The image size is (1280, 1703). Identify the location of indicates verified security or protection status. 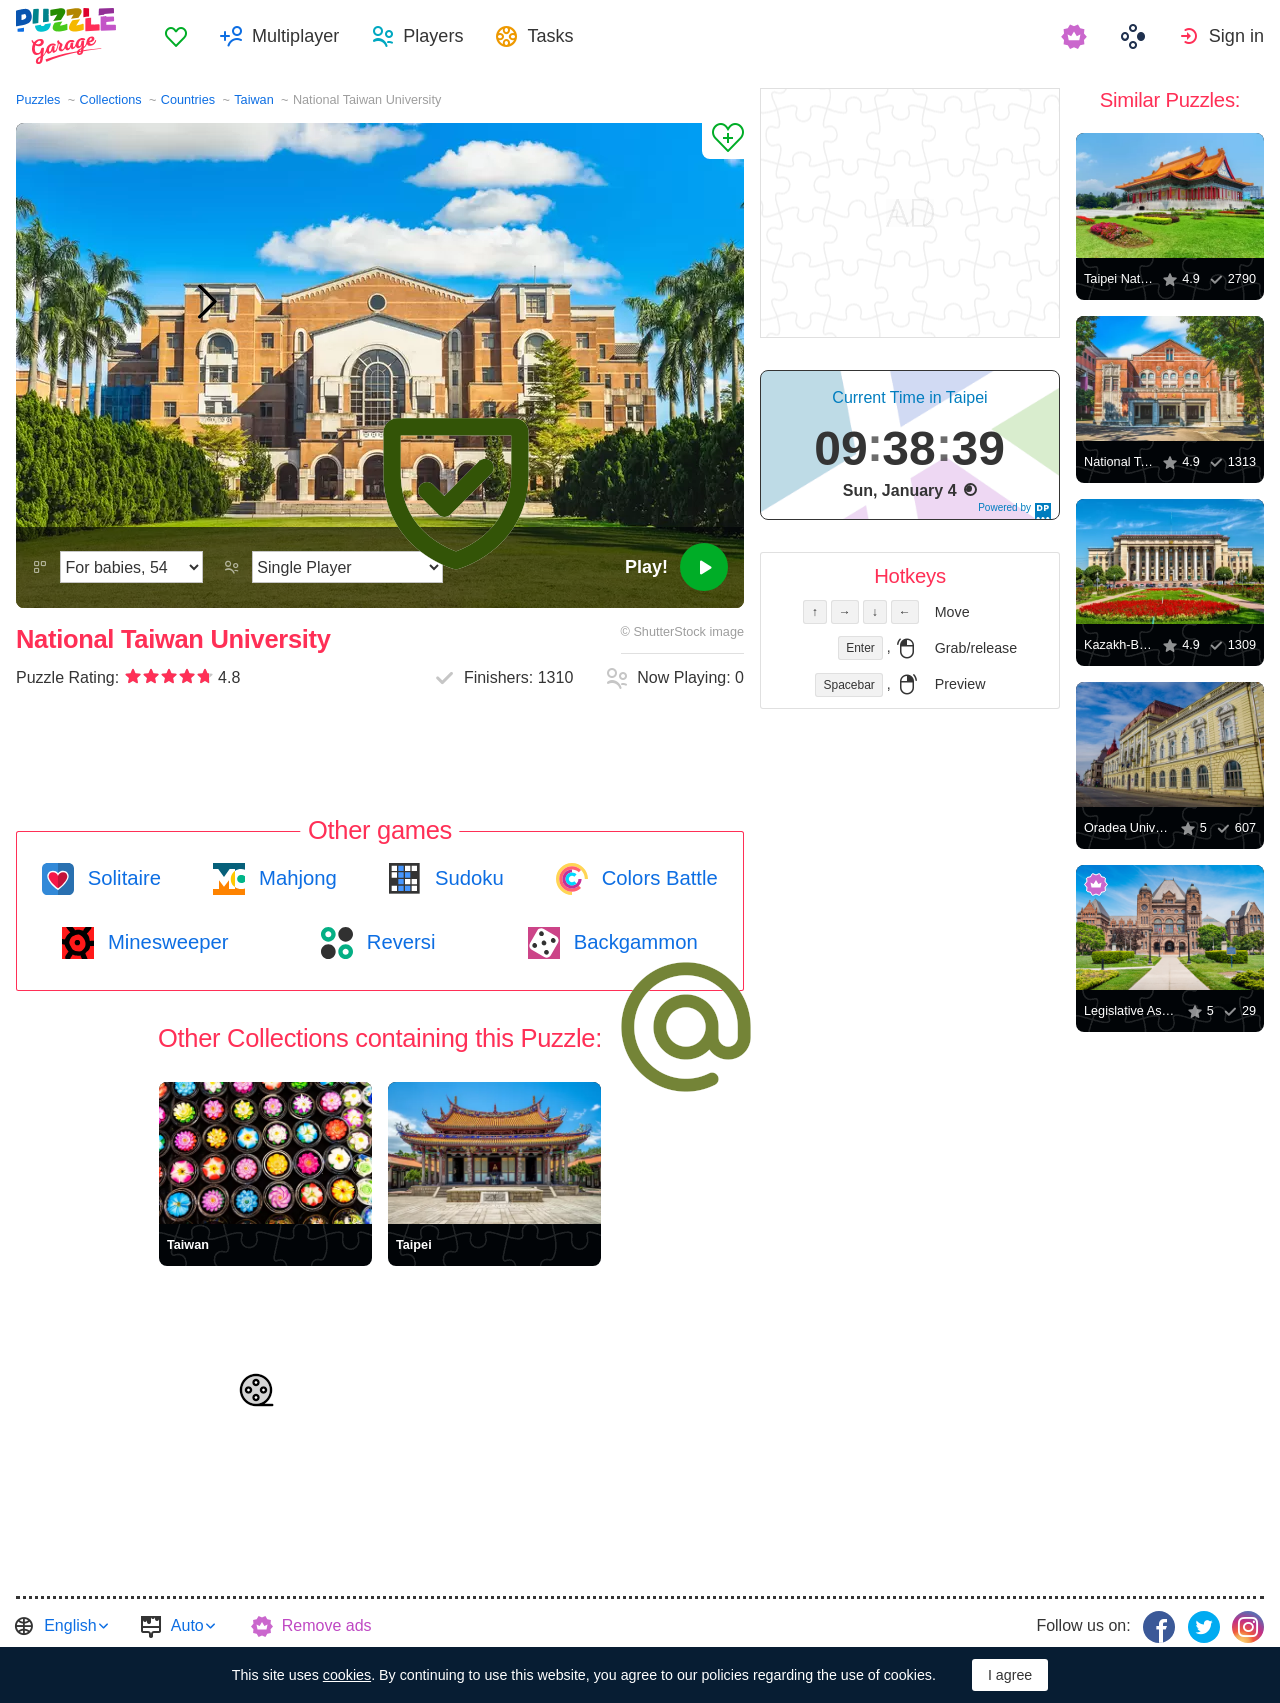
(456, 485).